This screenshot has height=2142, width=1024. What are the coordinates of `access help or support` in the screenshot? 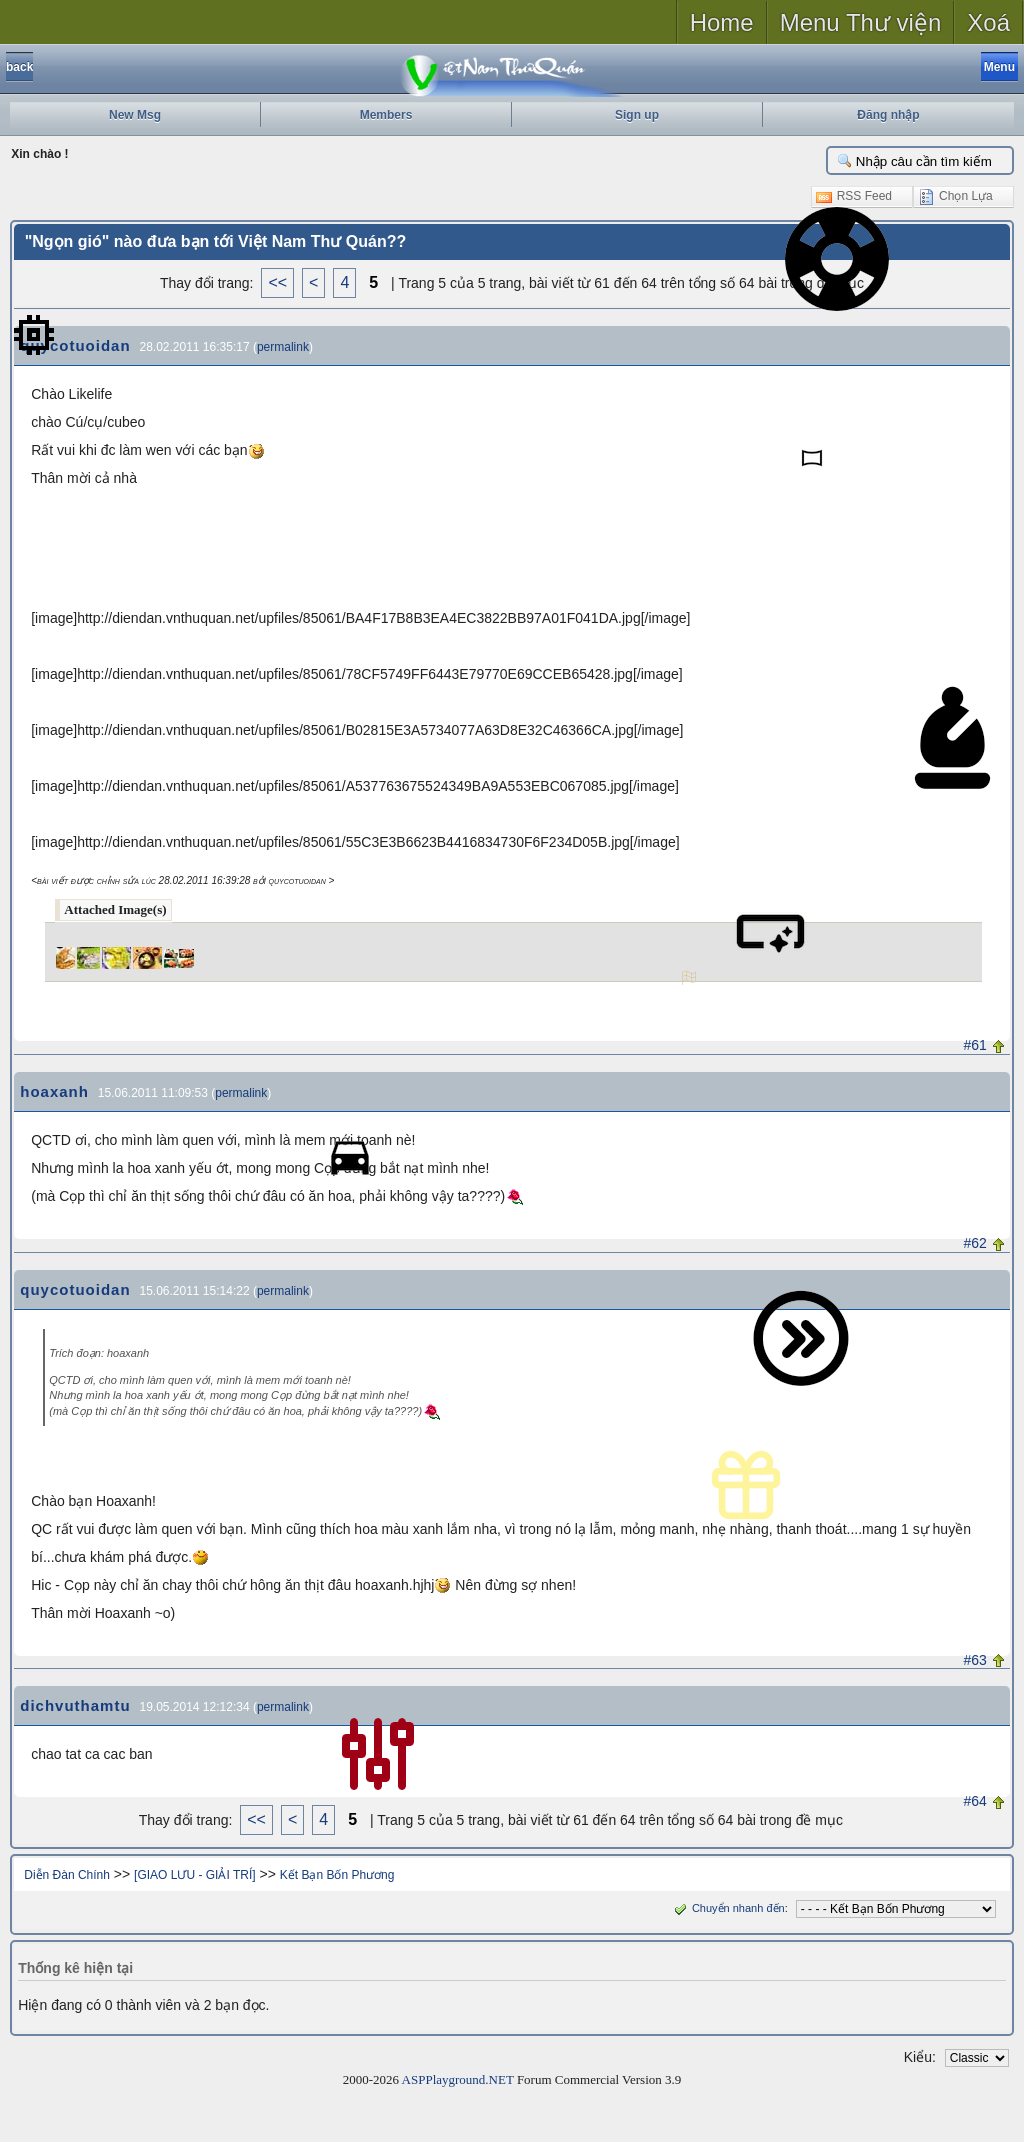 It's located at (837, 259).